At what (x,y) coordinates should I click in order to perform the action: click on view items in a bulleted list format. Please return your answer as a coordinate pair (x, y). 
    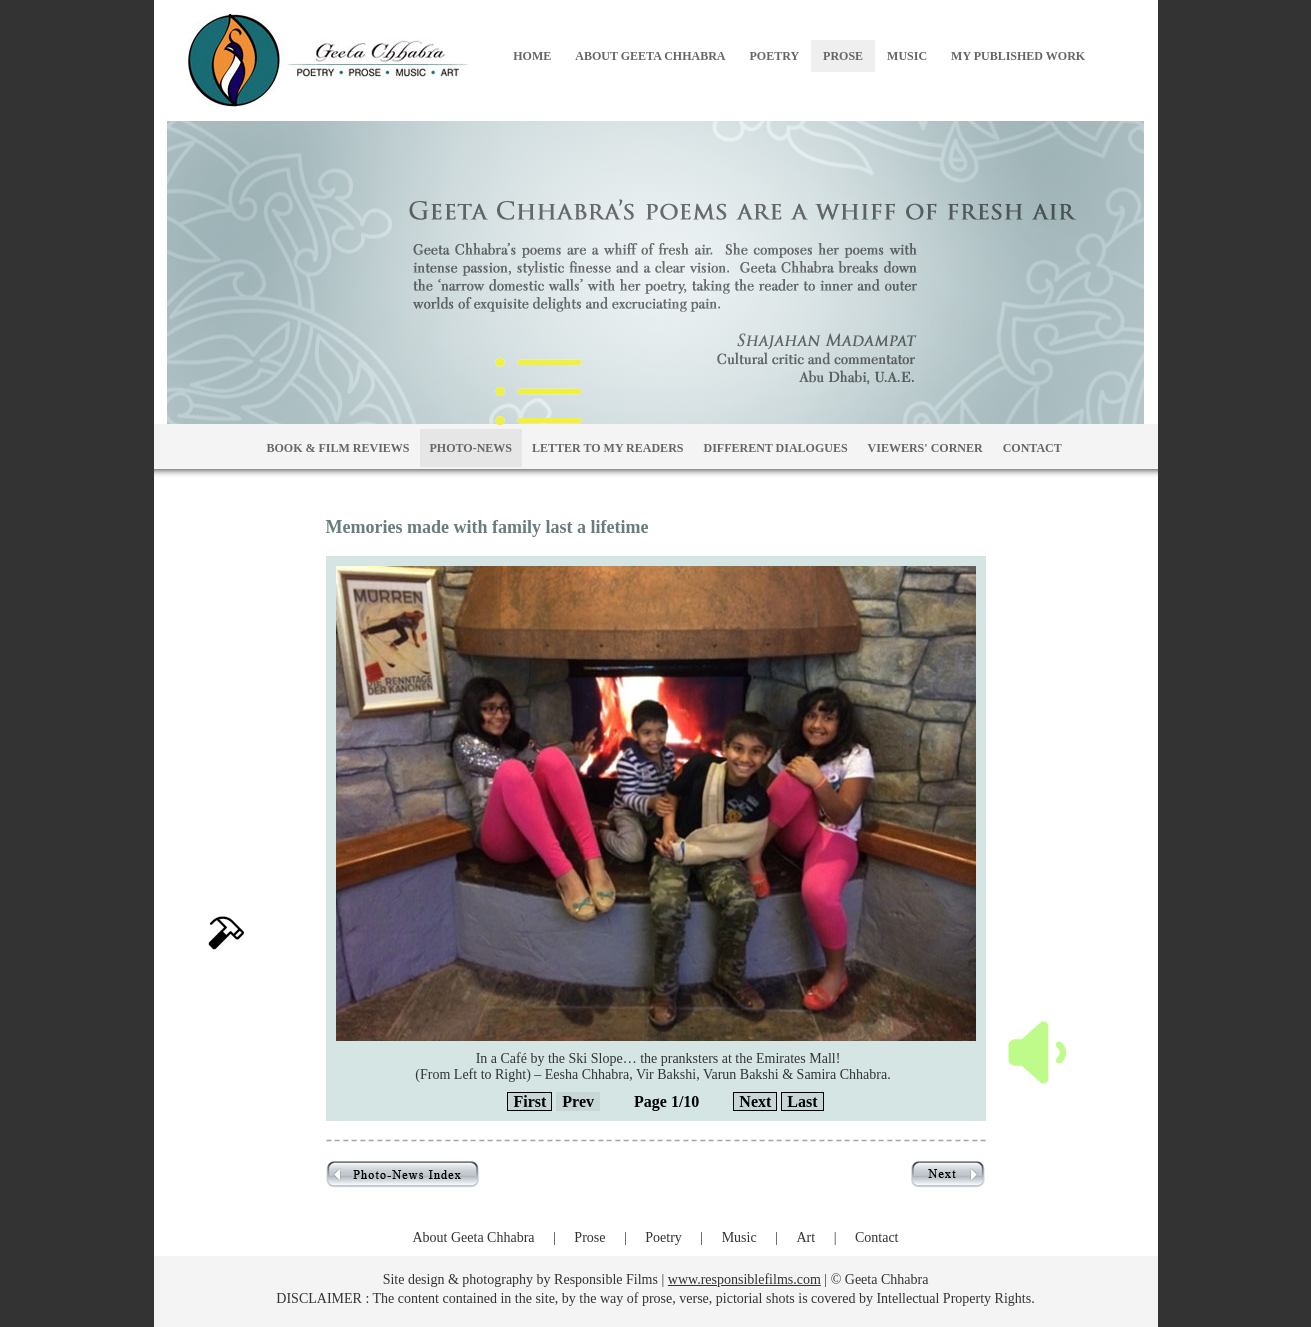
    Looking at the image, I should click on (538, 391).